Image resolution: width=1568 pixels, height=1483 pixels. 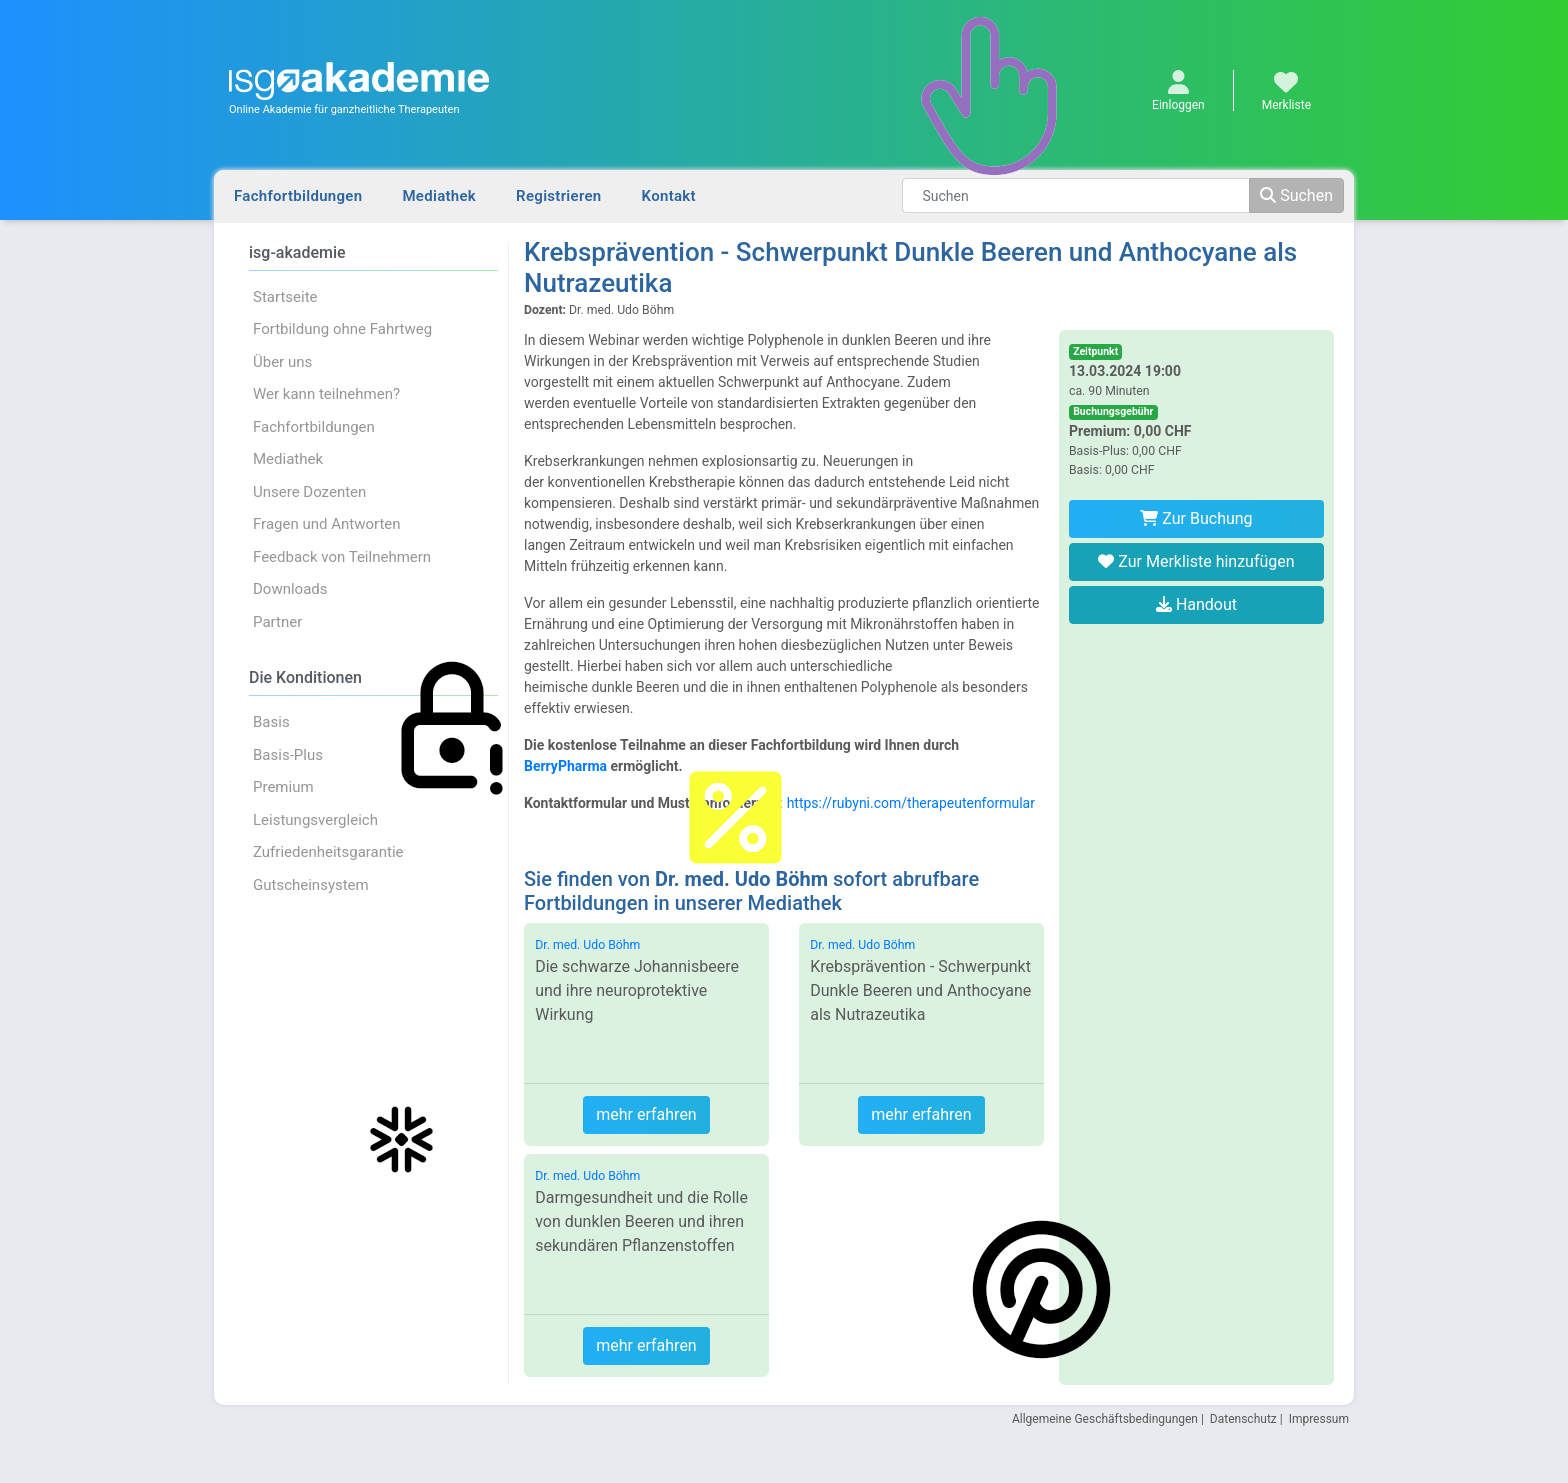 What do you see at coordinates (452, 725) in the screenshot?
I see `security alert or warning detected` at bounding box center [452, 725].